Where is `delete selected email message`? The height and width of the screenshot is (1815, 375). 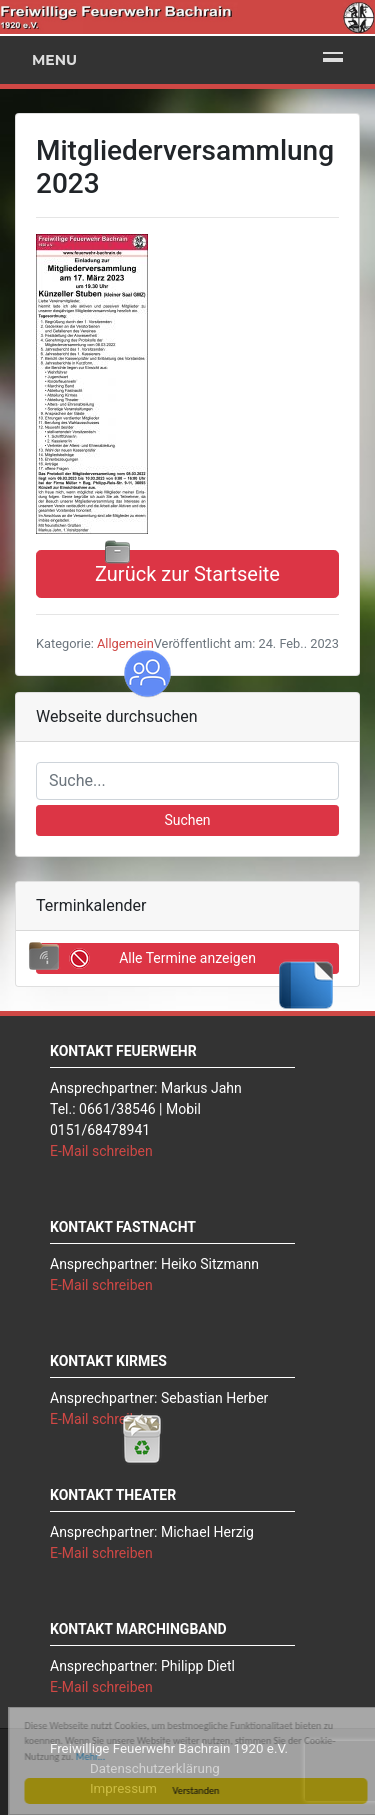 delete selected email message is located at coordinates (79, 958).